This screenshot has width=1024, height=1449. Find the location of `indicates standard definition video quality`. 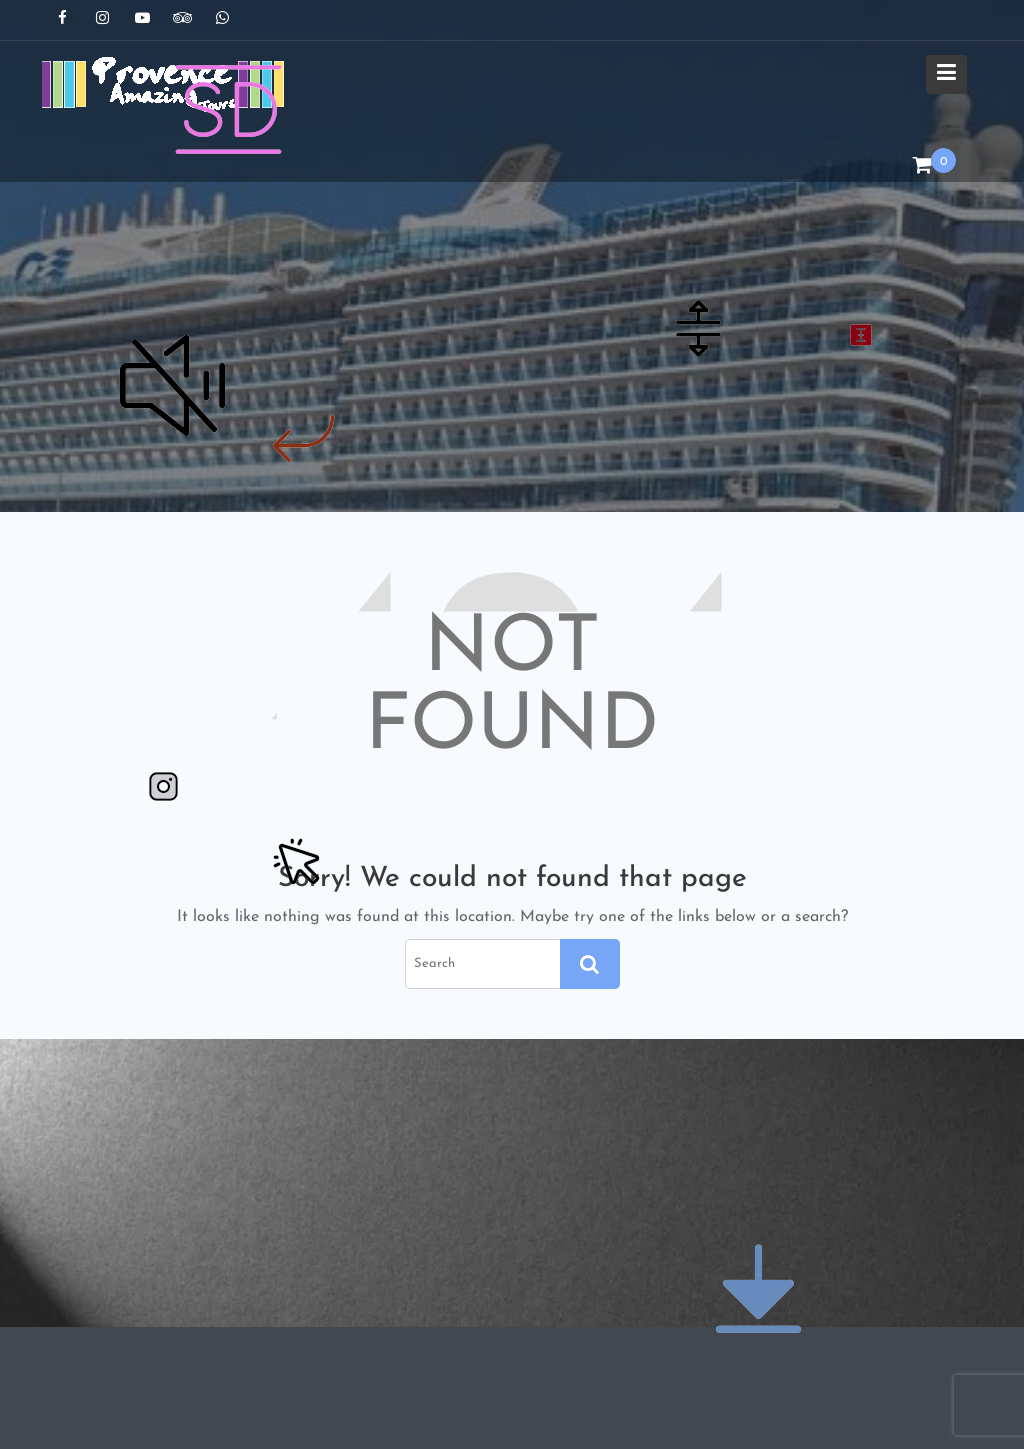

indicates standard definition video quality is located at coordinates (228, 109).